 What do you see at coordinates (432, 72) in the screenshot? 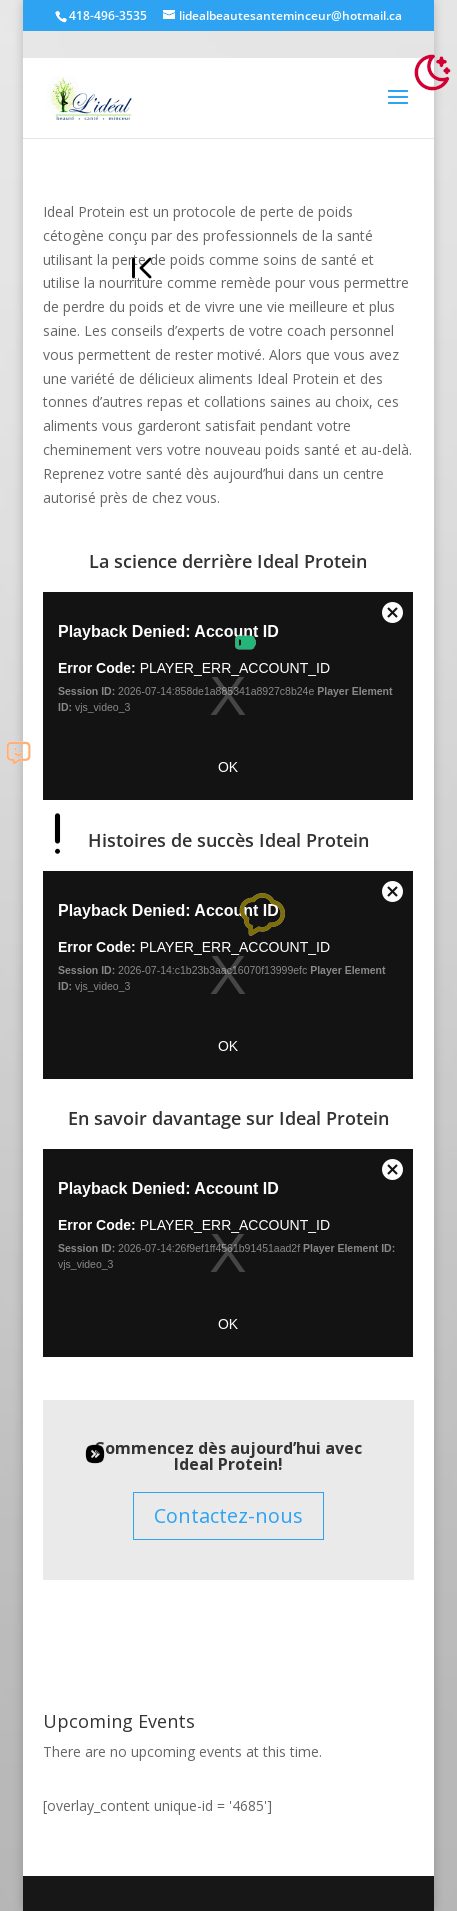
I see `toggle dark mode or night theme` at bounding box center [432, 72].